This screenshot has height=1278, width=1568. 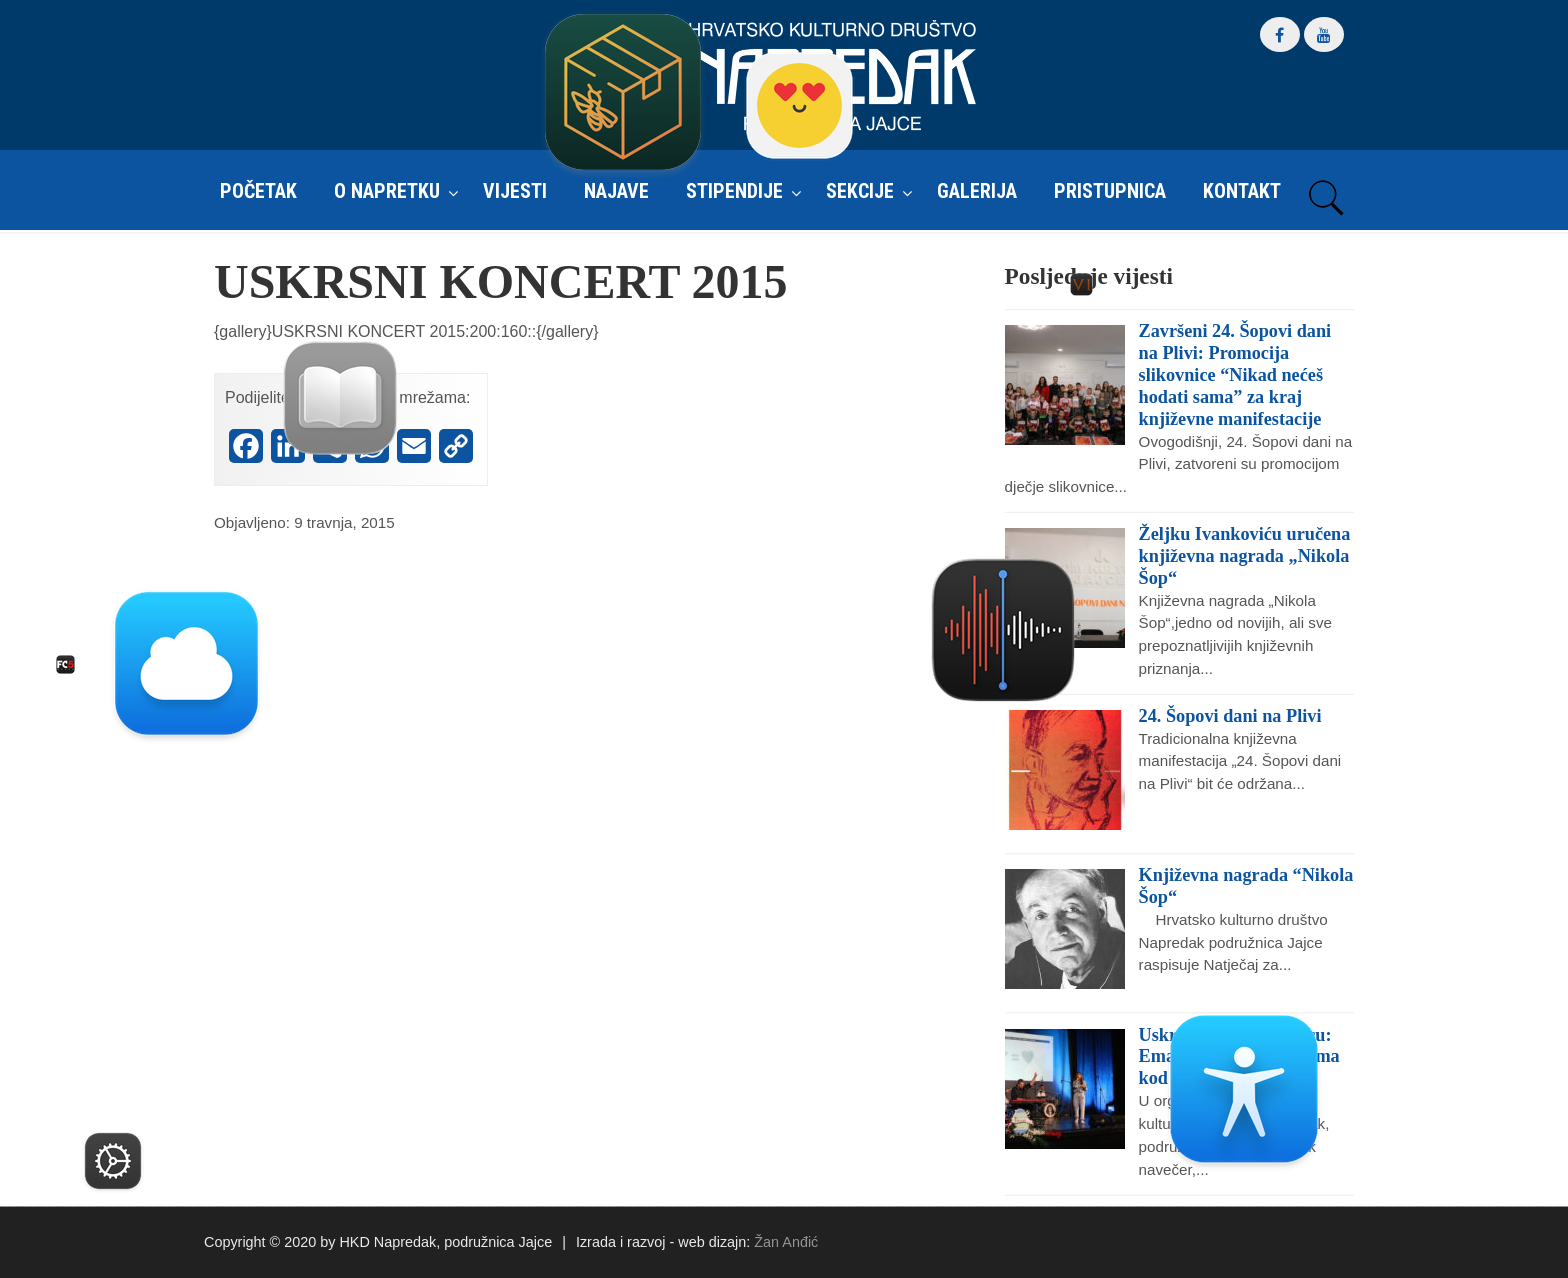 What do you see at coordinates (186, 663) in the screenshot?
I see `access online account settings` at bounding box center [186, 663].